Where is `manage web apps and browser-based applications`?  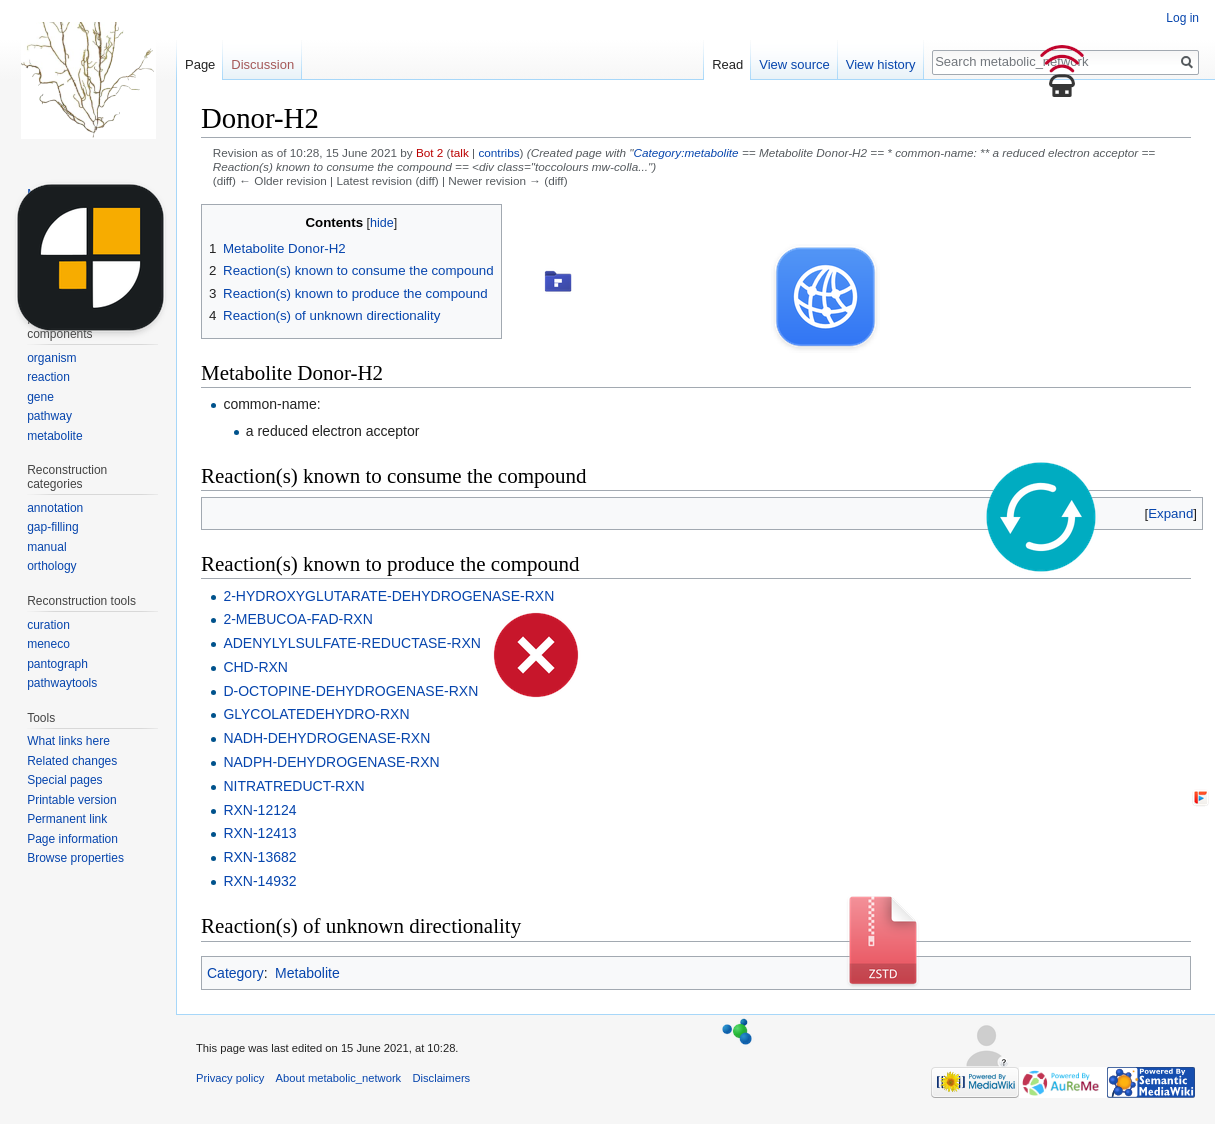
manage web apps and browser-based applications is located at coordinates (825, 298).